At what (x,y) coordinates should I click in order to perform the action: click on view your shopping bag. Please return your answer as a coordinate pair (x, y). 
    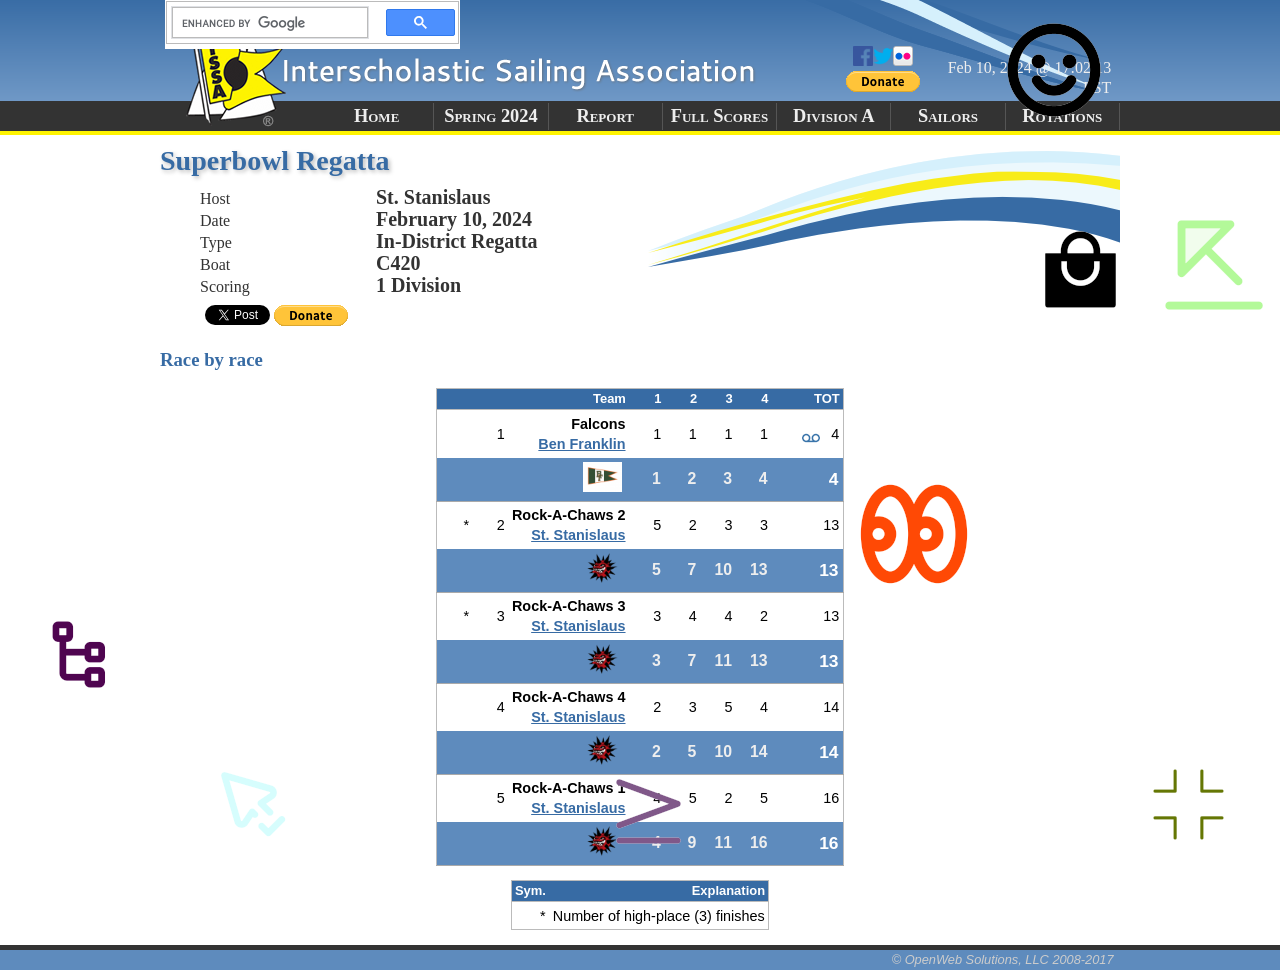
    Looking at the image, I should click on (1080, 269).